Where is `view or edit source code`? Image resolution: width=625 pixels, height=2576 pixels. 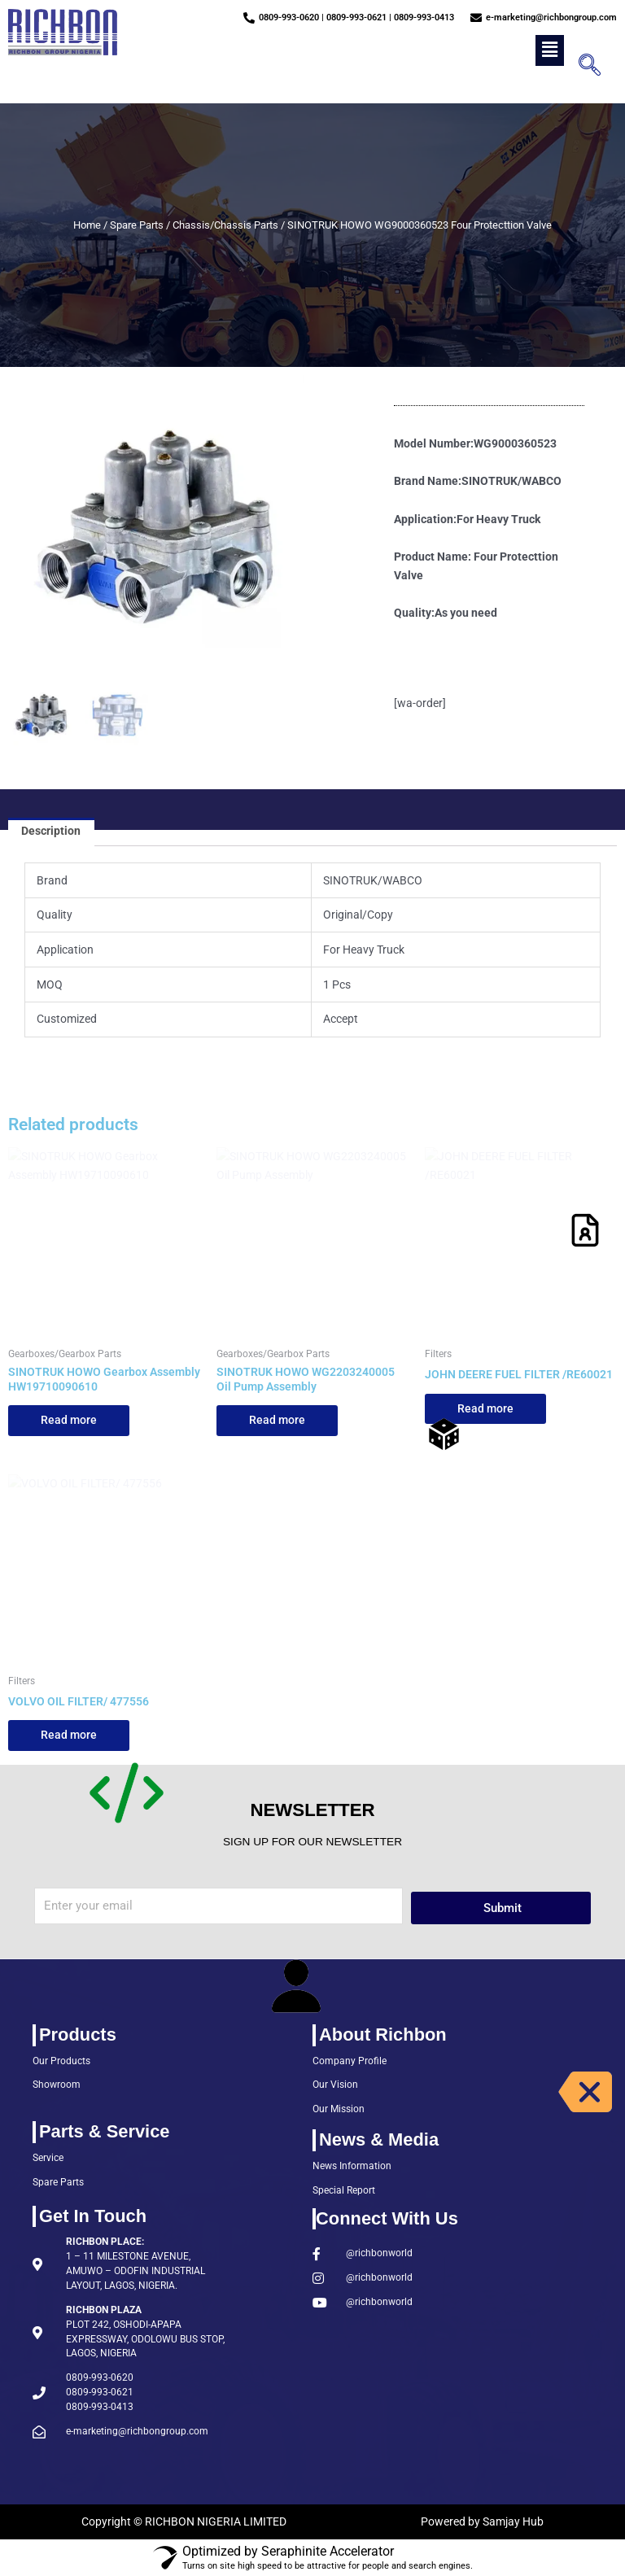 view or edit source code is located at coordinates (126, 1792).